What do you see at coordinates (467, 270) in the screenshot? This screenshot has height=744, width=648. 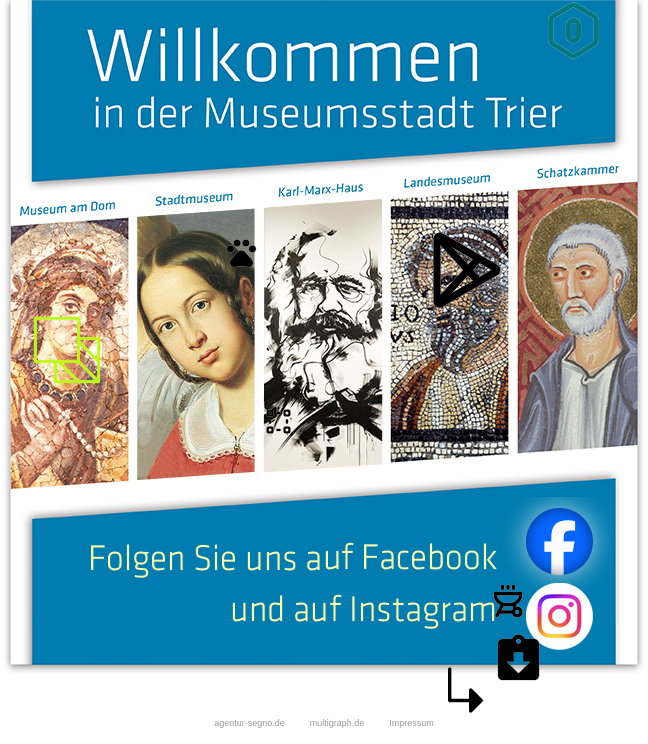 I see `open google play store` at bounding box center [467, 270].